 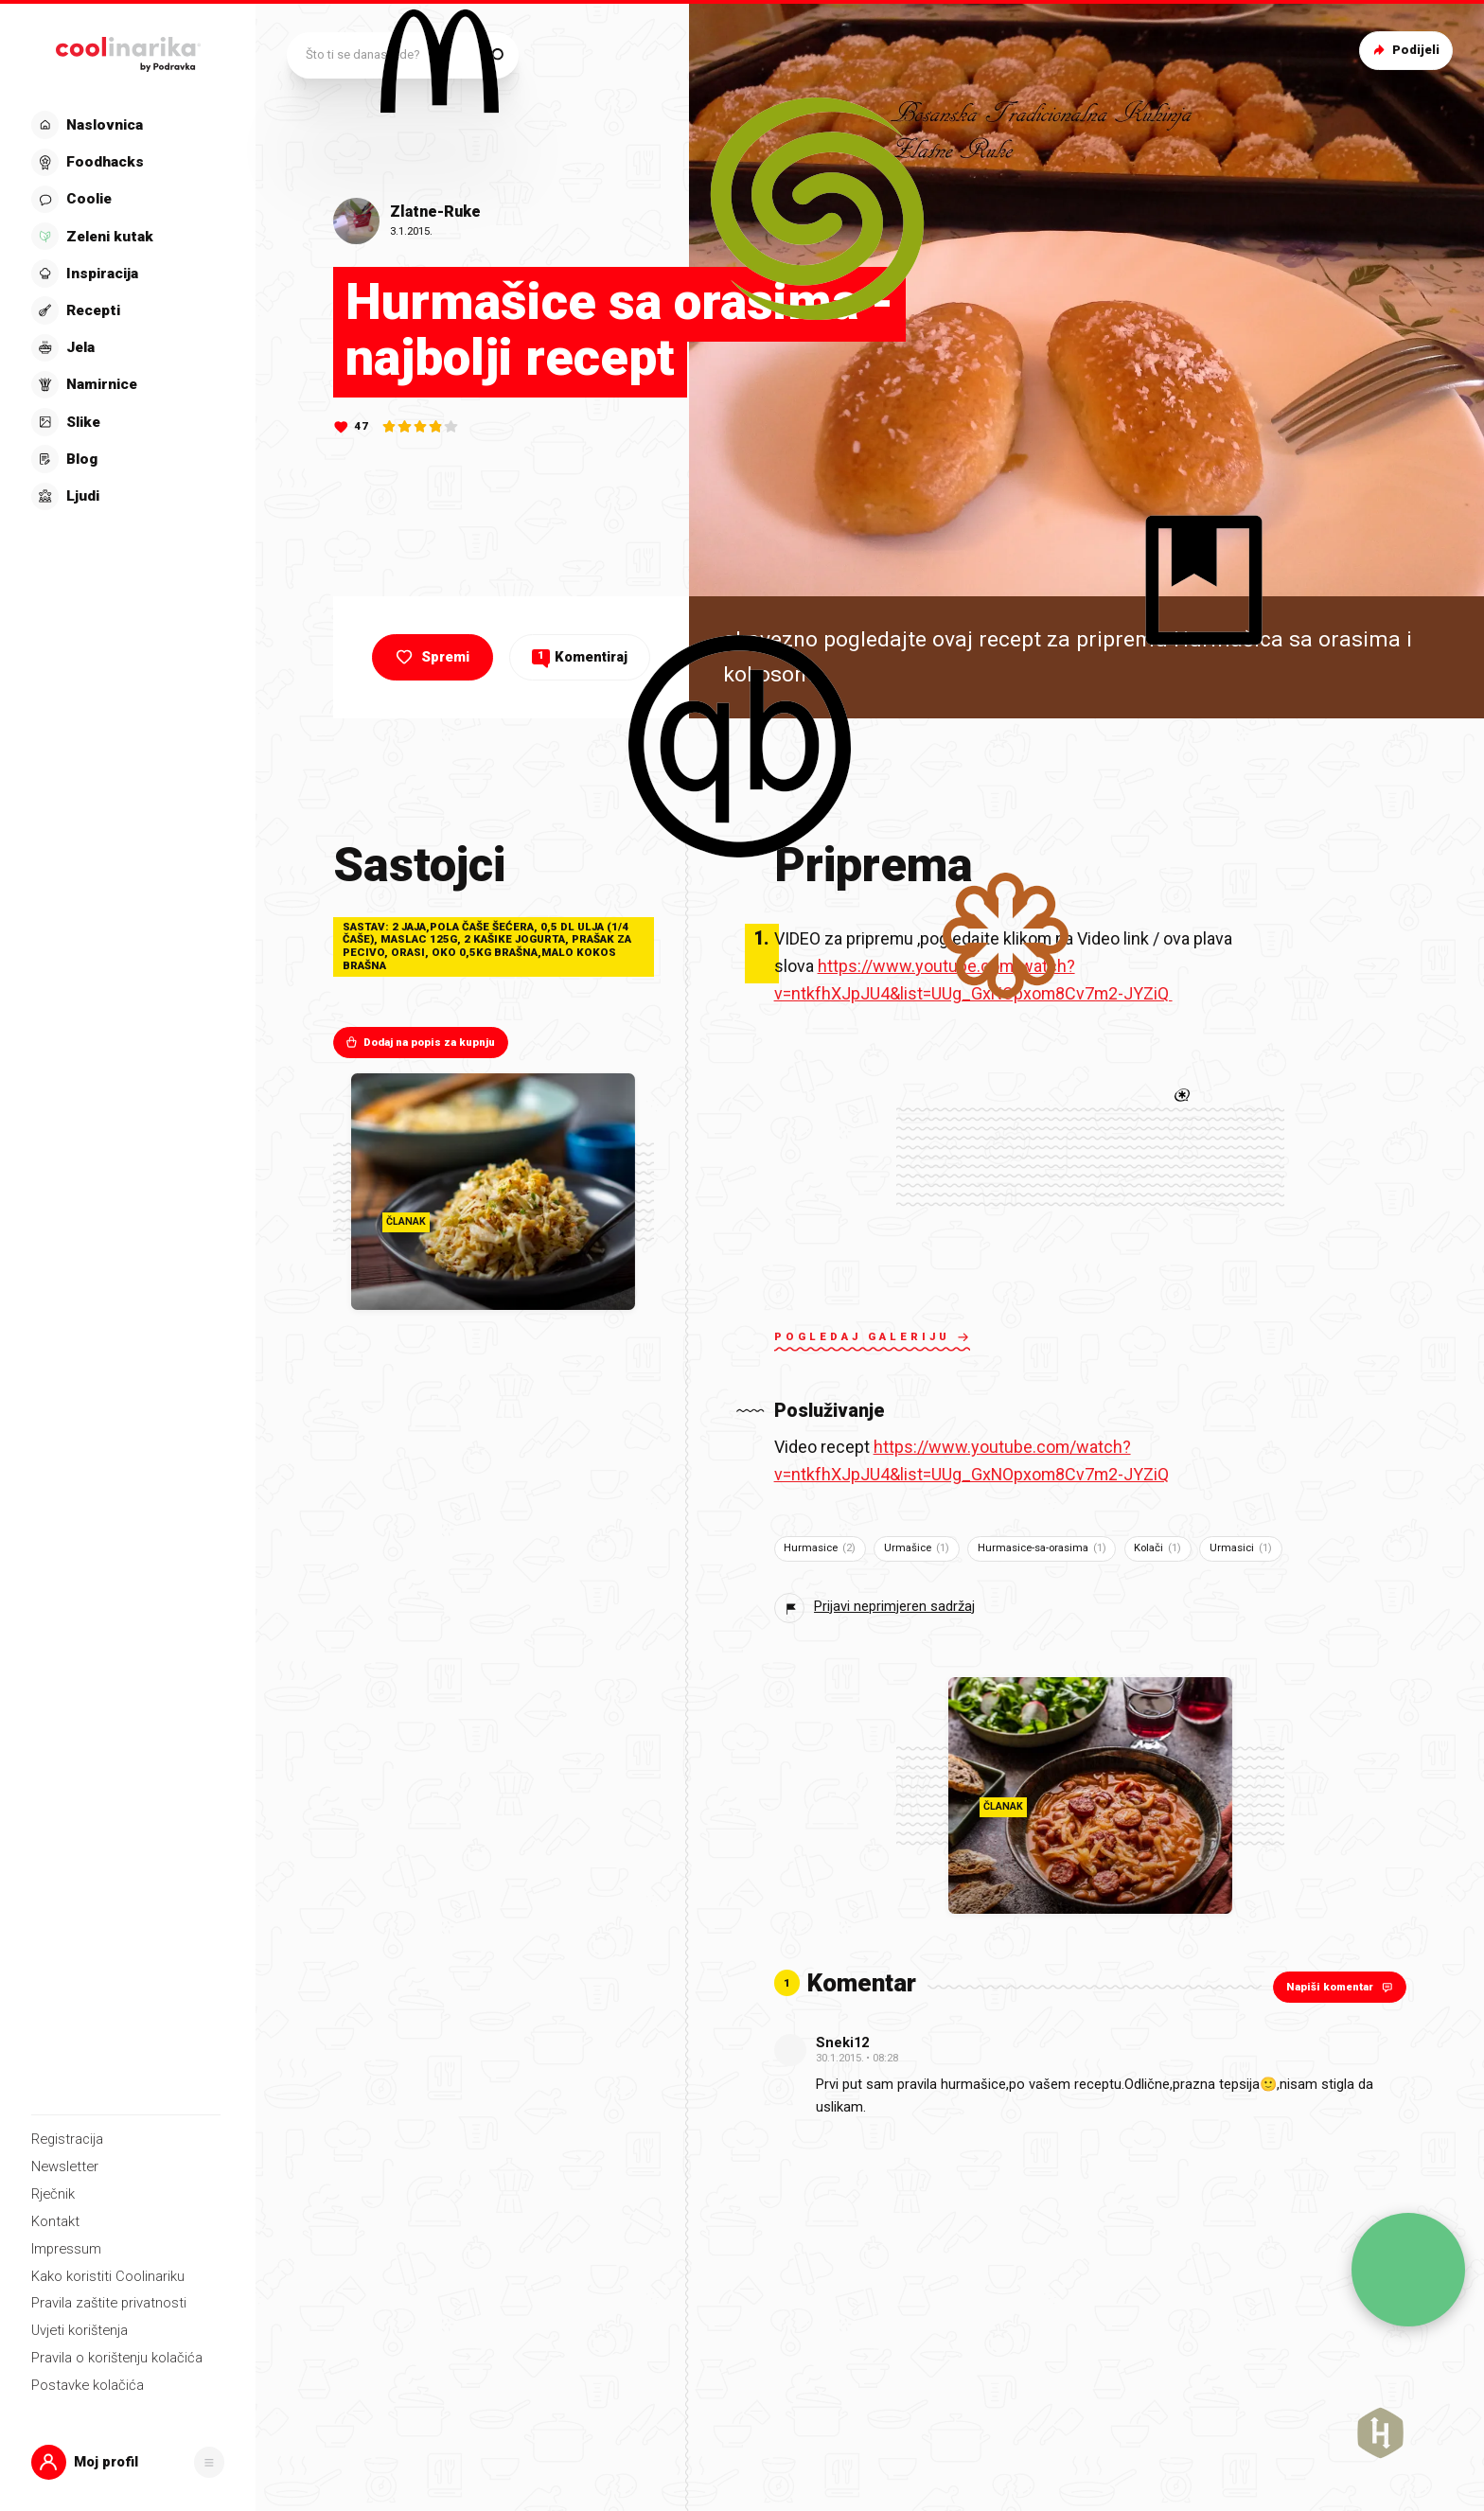 I want to click on asterisk open-source telephony platform logo, so click(x=1182, y=1095).